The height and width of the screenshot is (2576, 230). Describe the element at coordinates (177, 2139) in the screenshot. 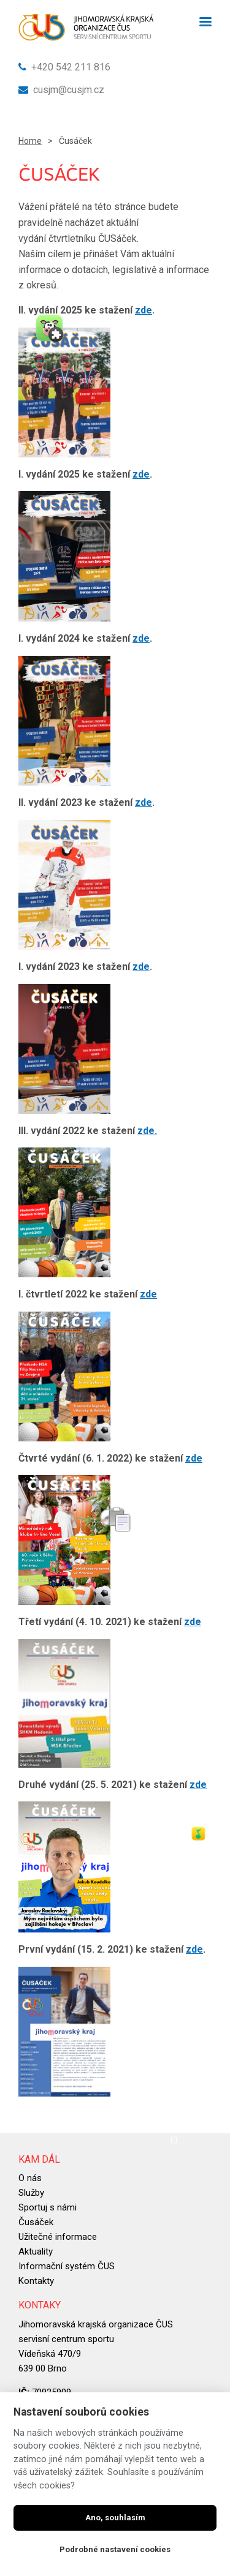

I see `indicates battery at 50% charge` at that location.